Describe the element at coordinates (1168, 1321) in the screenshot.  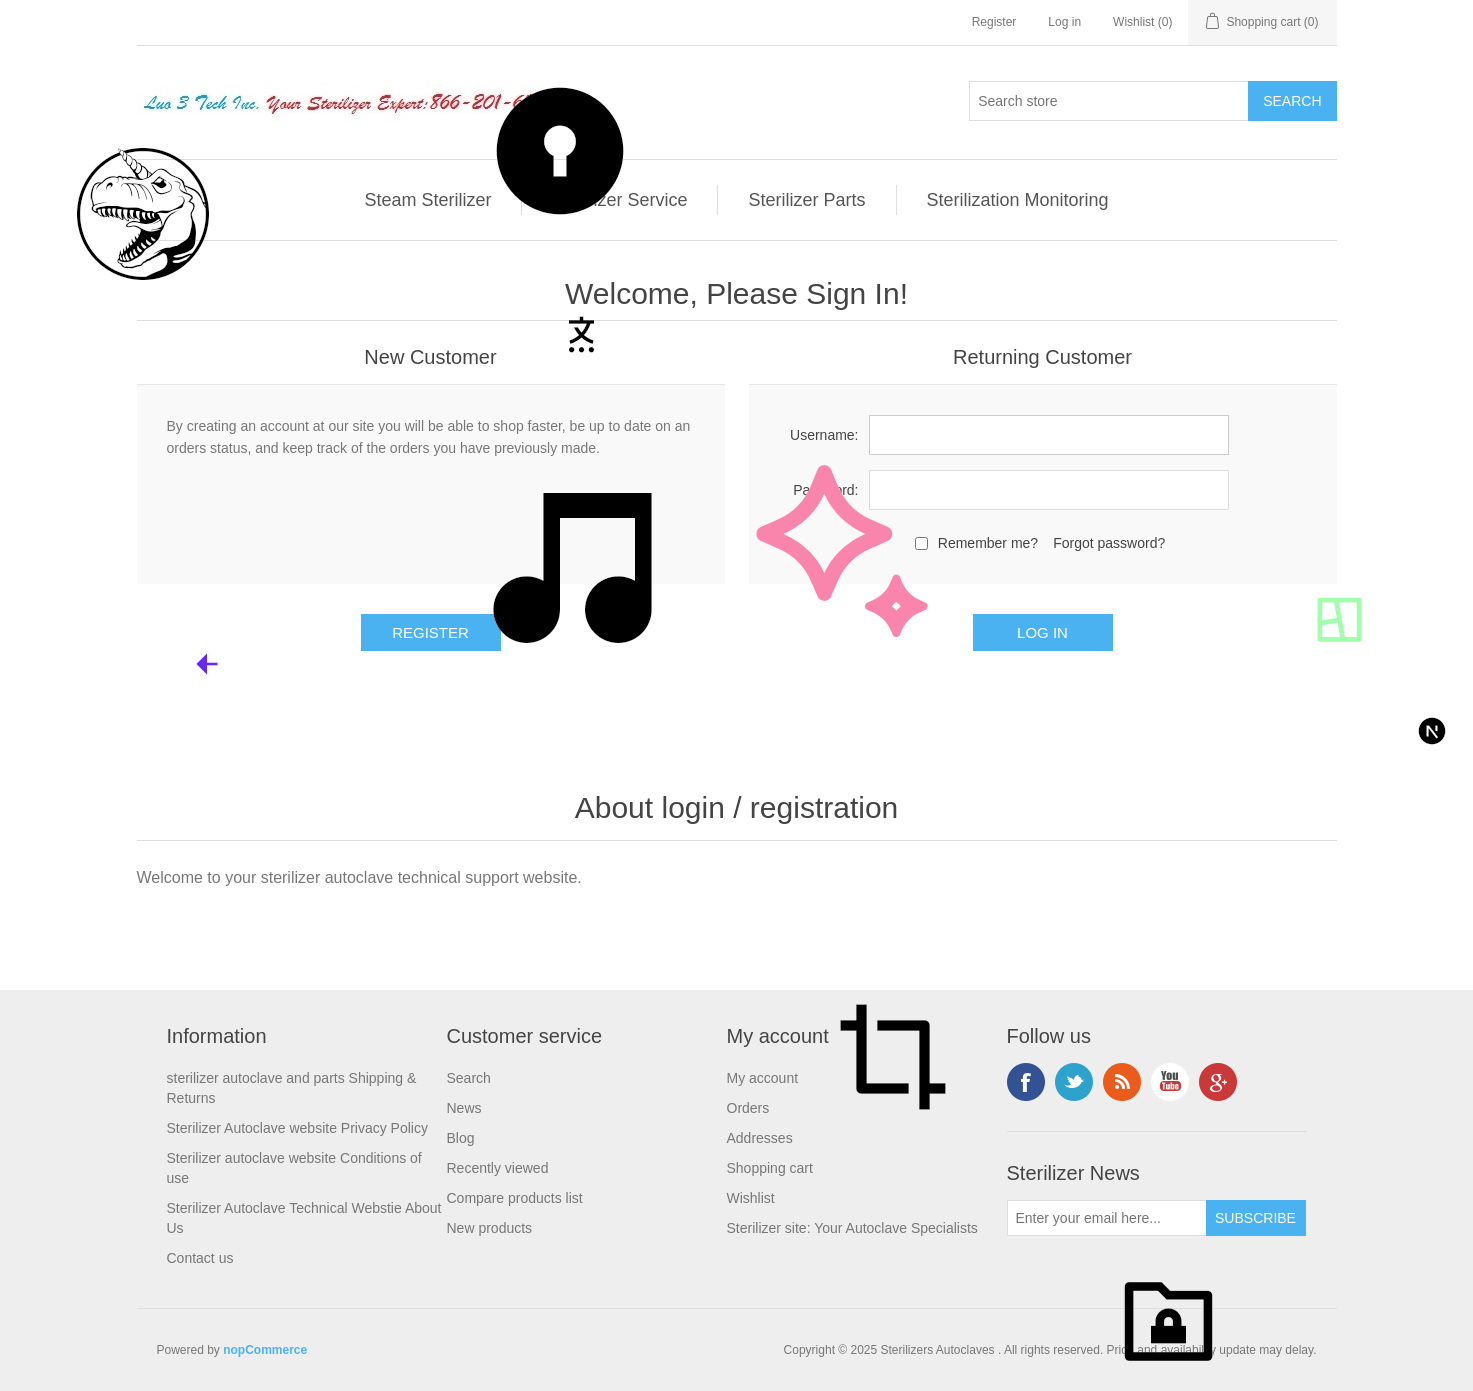
I see `access a password-protected folder` at that location.